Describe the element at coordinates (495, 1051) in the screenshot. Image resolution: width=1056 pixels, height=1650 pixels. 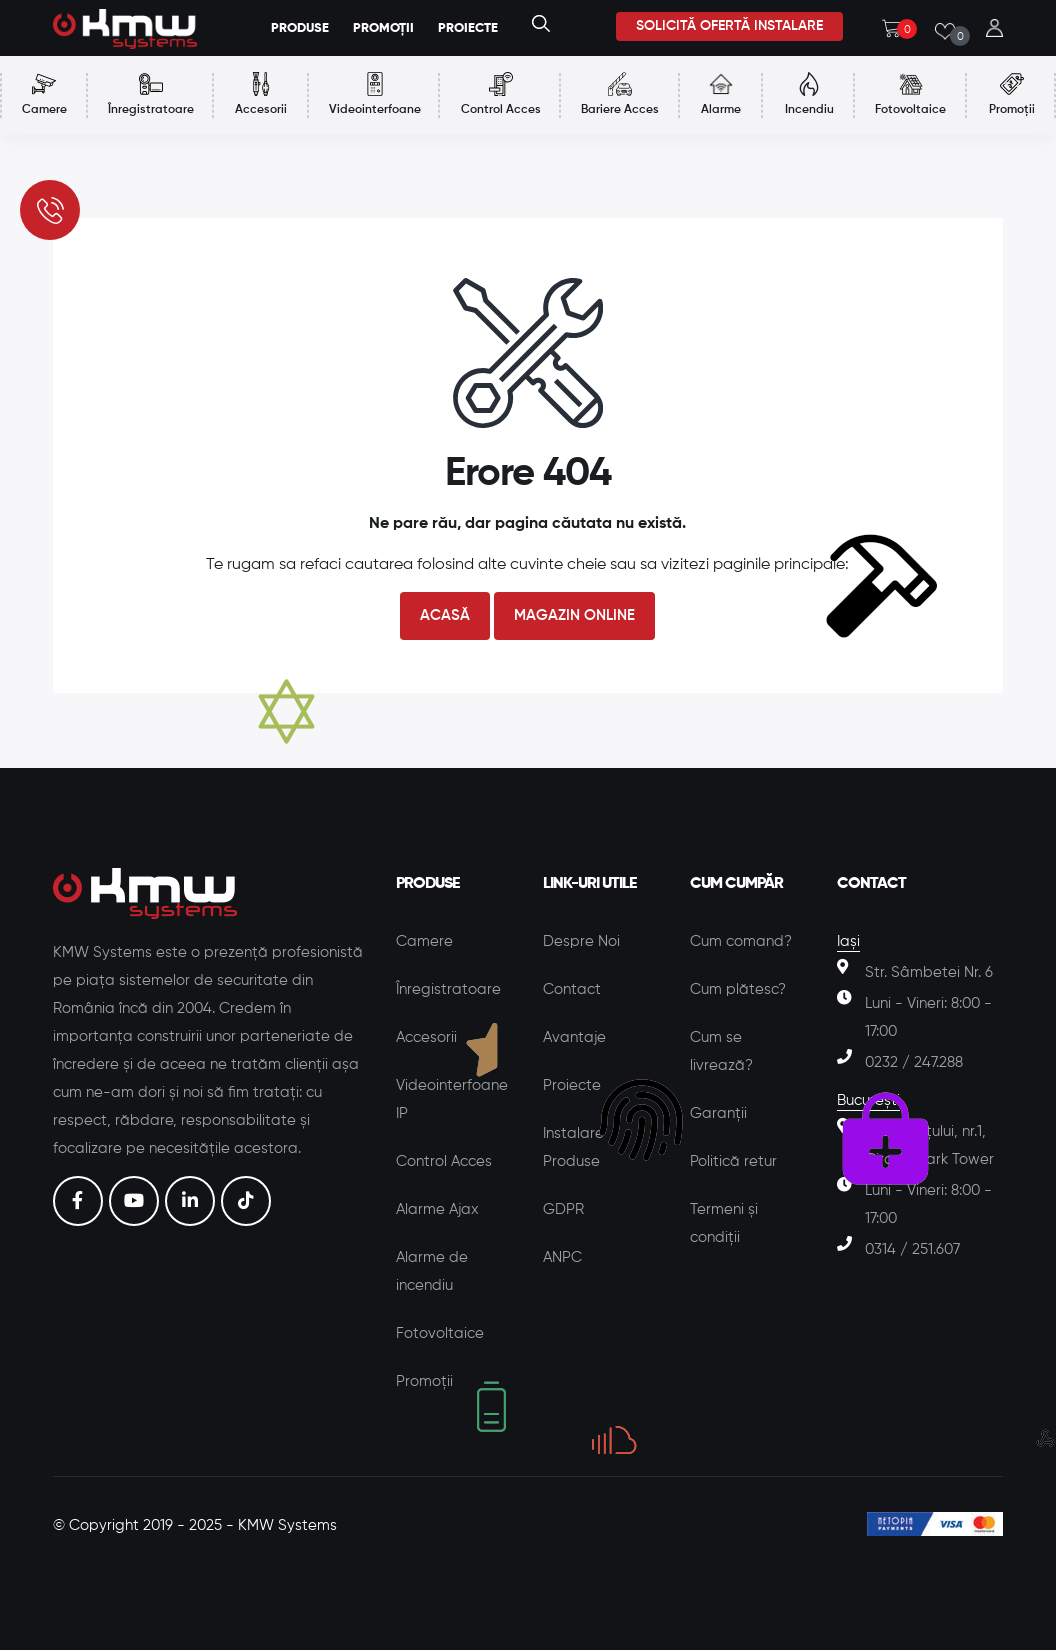
I see `indicates a partial or half-star rating` at that location.